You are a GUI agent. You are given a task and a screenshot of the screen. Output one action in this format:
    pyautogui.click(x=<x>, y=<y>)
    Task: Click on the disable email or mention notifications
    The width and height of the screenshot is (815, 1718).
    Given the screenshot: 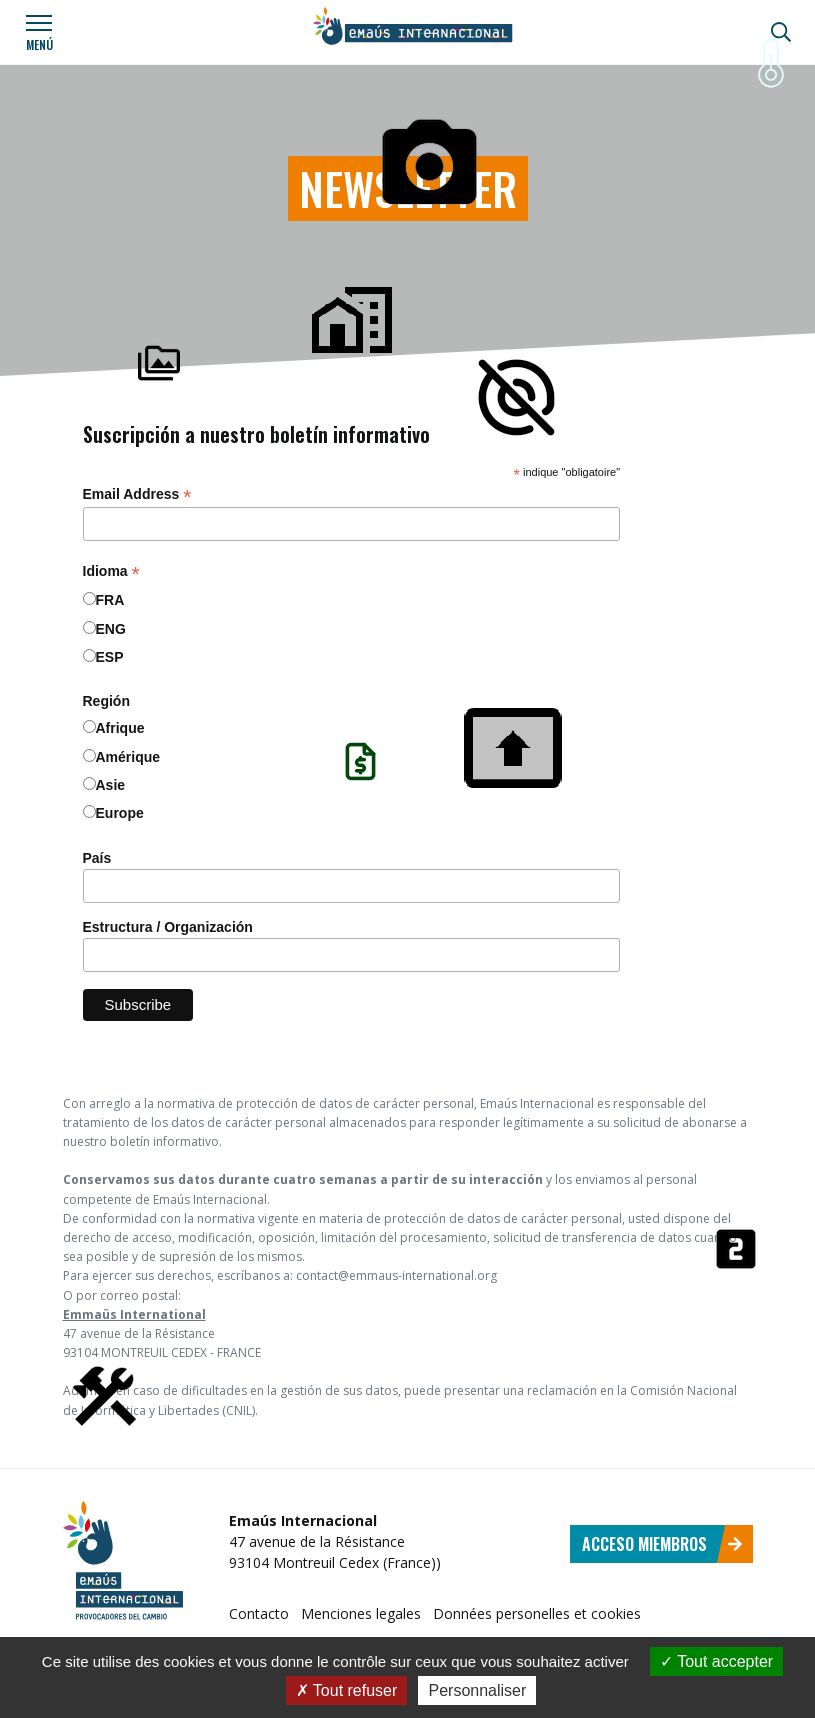 What is the action you would take?
    pyautogui.click(x=516, y=397)
    